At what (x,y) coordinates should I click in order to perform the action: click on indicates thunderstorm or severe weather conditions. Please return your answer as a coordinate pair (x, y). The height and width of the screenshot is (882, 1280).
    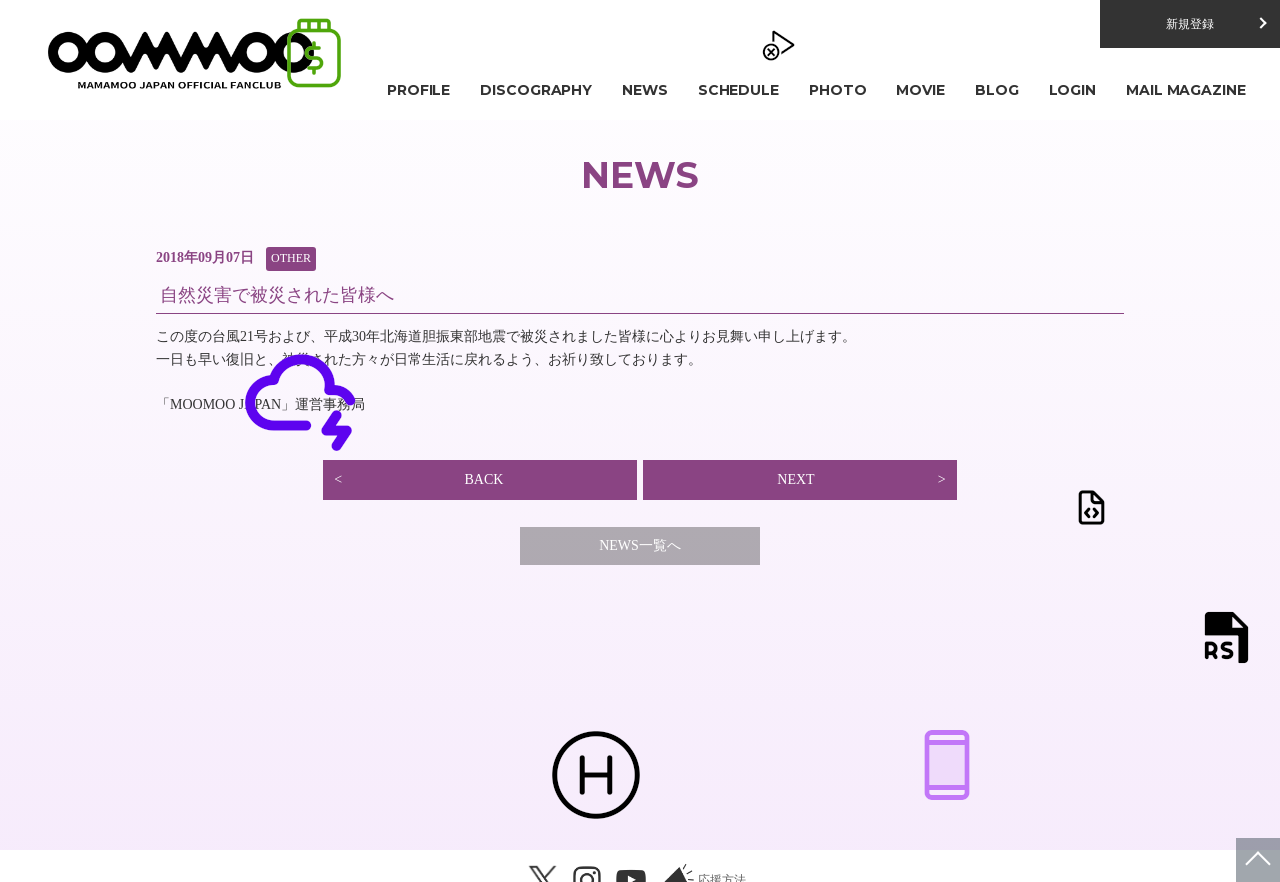
    Looking at the image, I should click on (301, 395).